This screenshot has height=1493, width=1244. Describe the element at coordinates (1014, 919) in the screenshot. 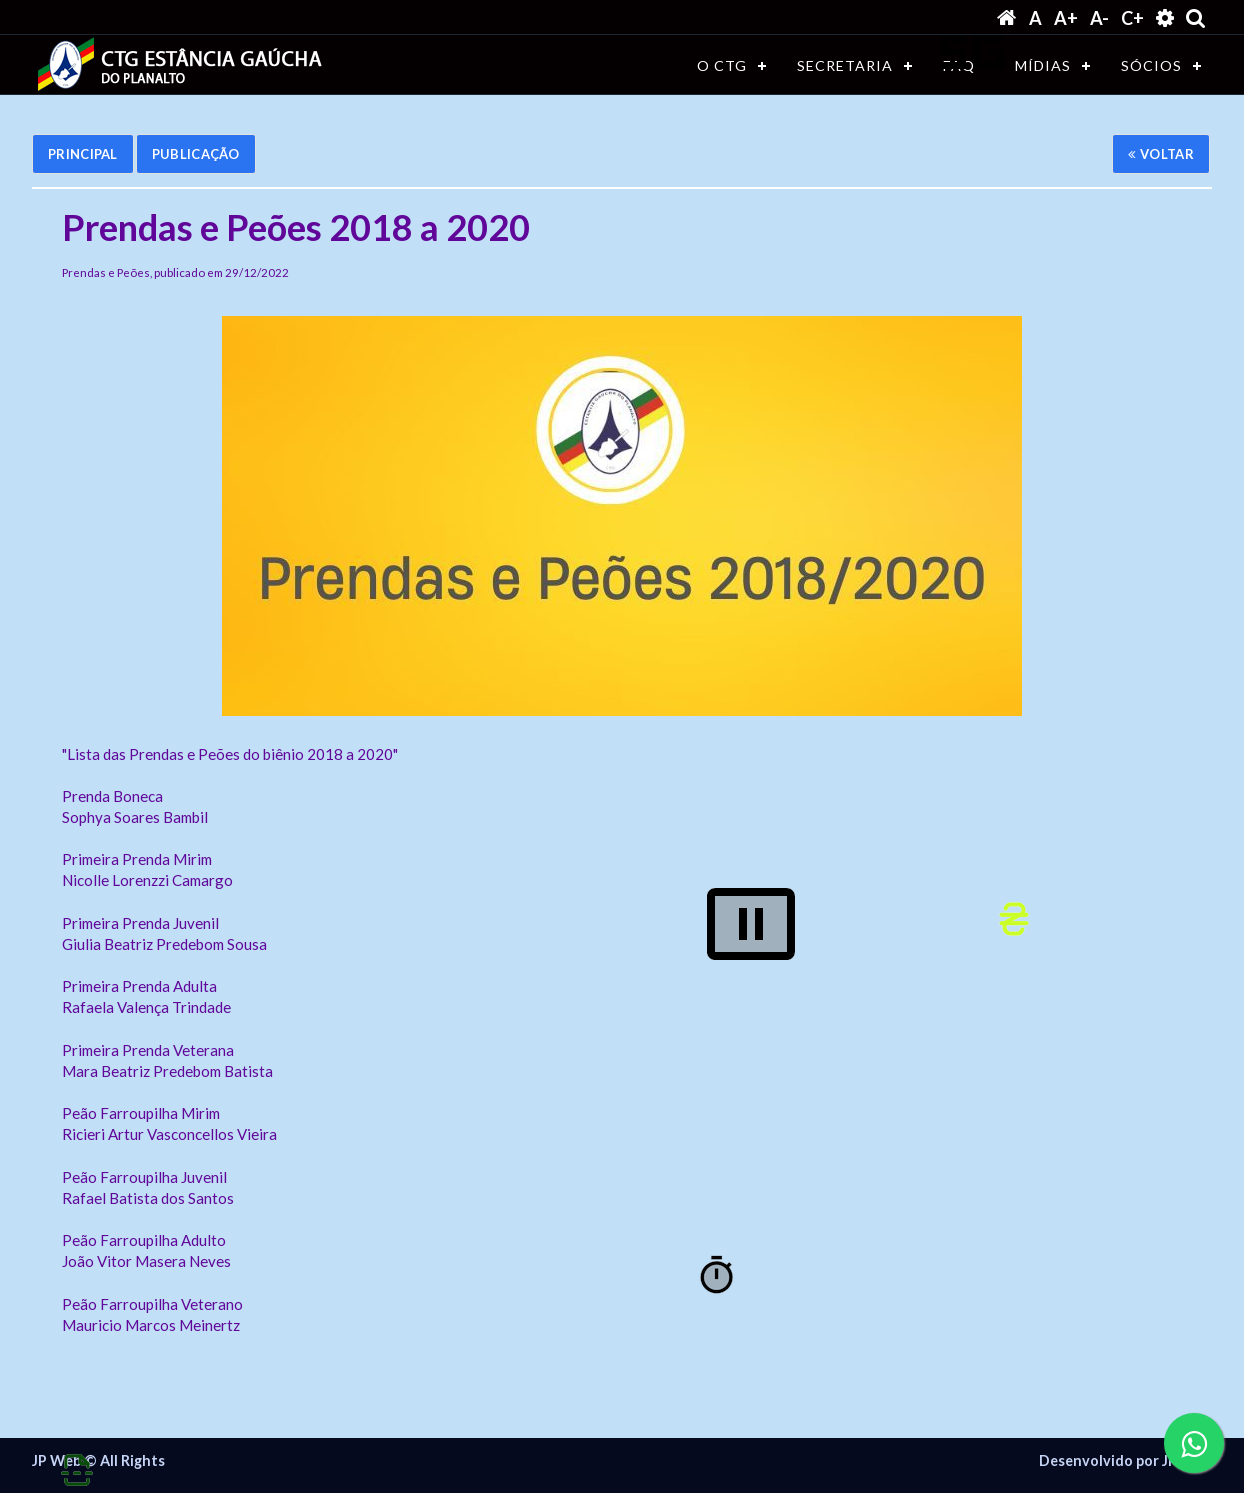

I see `indicates Ukrainian hryvnia currency` at that location.